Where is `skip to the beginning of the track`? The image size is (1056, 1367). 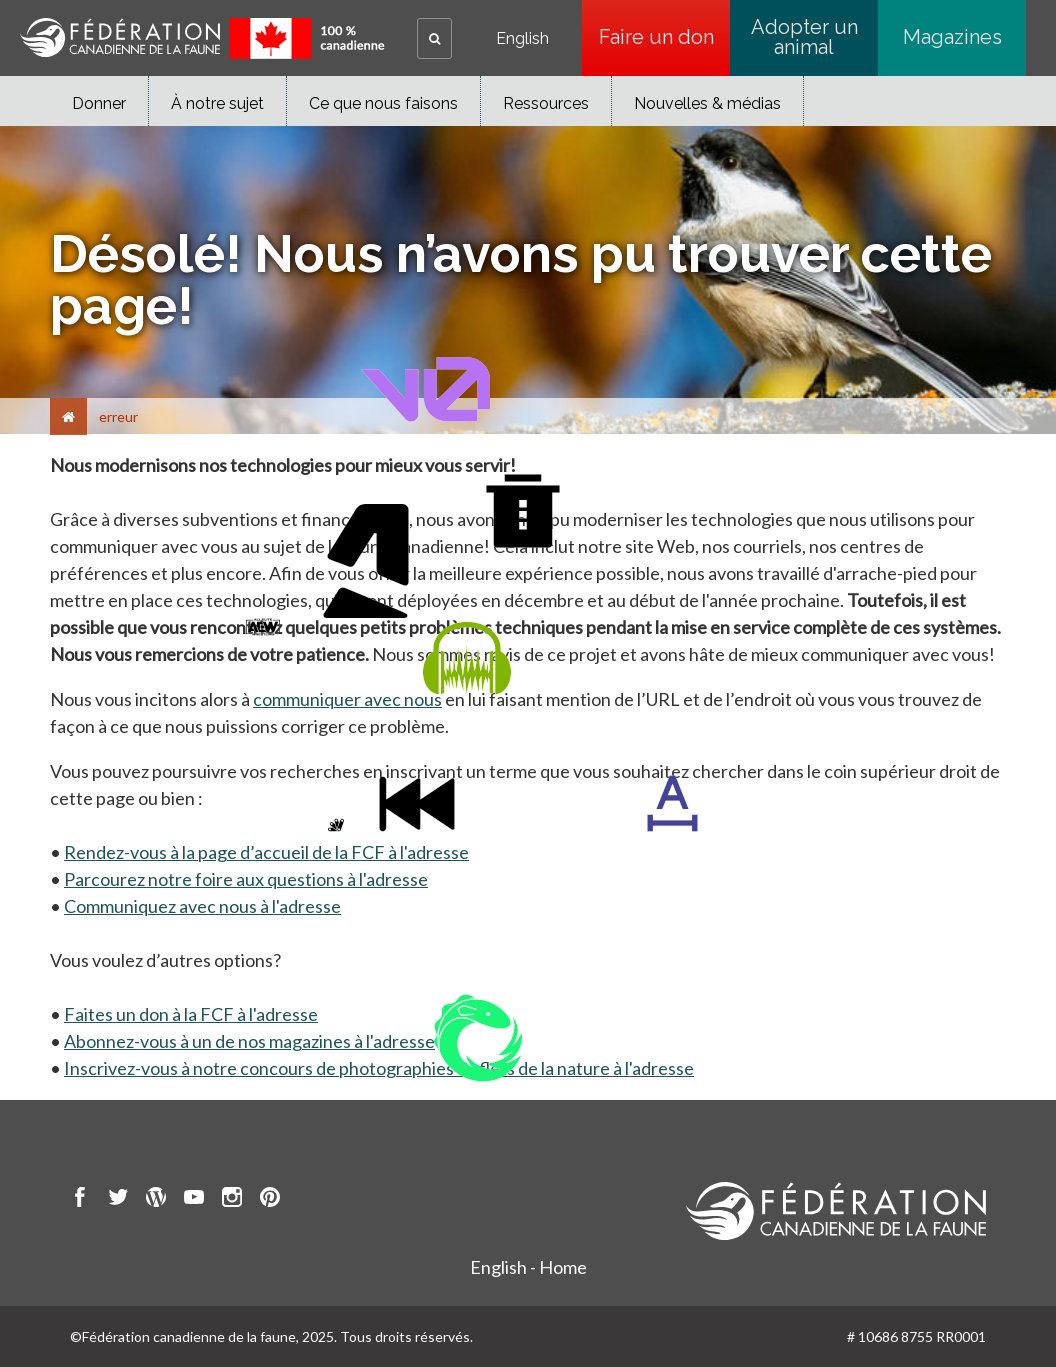
skip to the beginning of the track is located at coordinates (417, 804).